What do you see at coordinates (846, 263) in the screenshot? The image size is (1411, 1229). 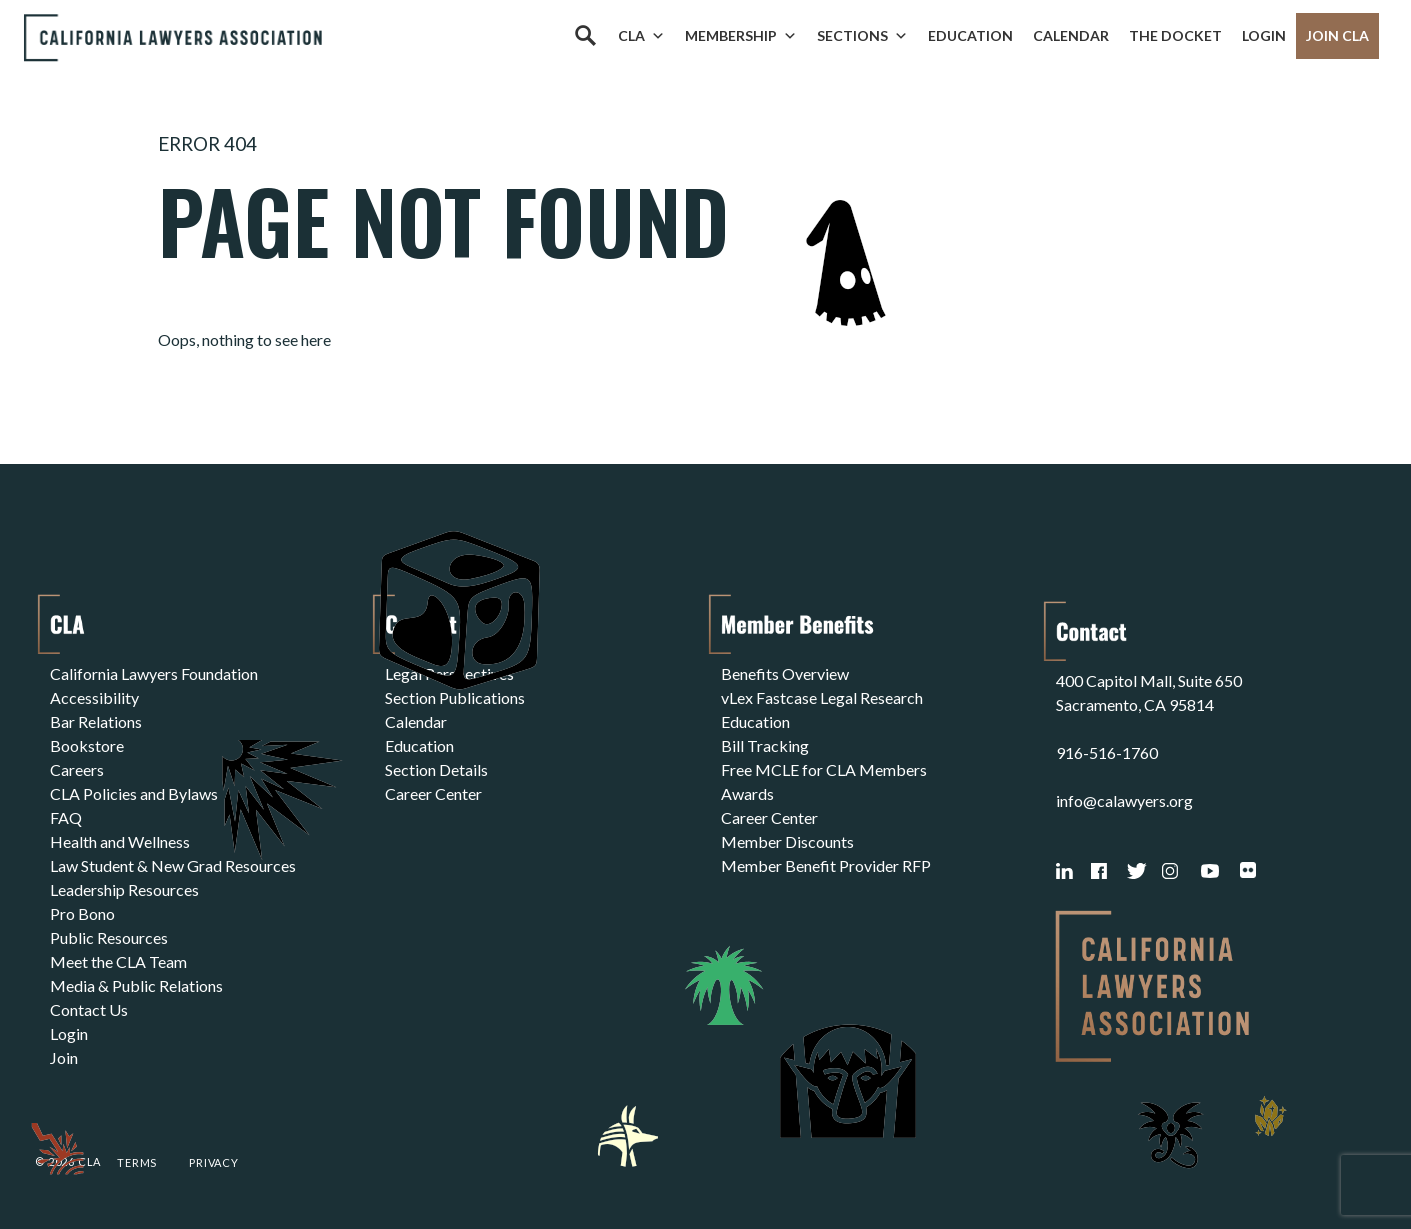 I see `select cultist character class` at bounding box center [846, 263].